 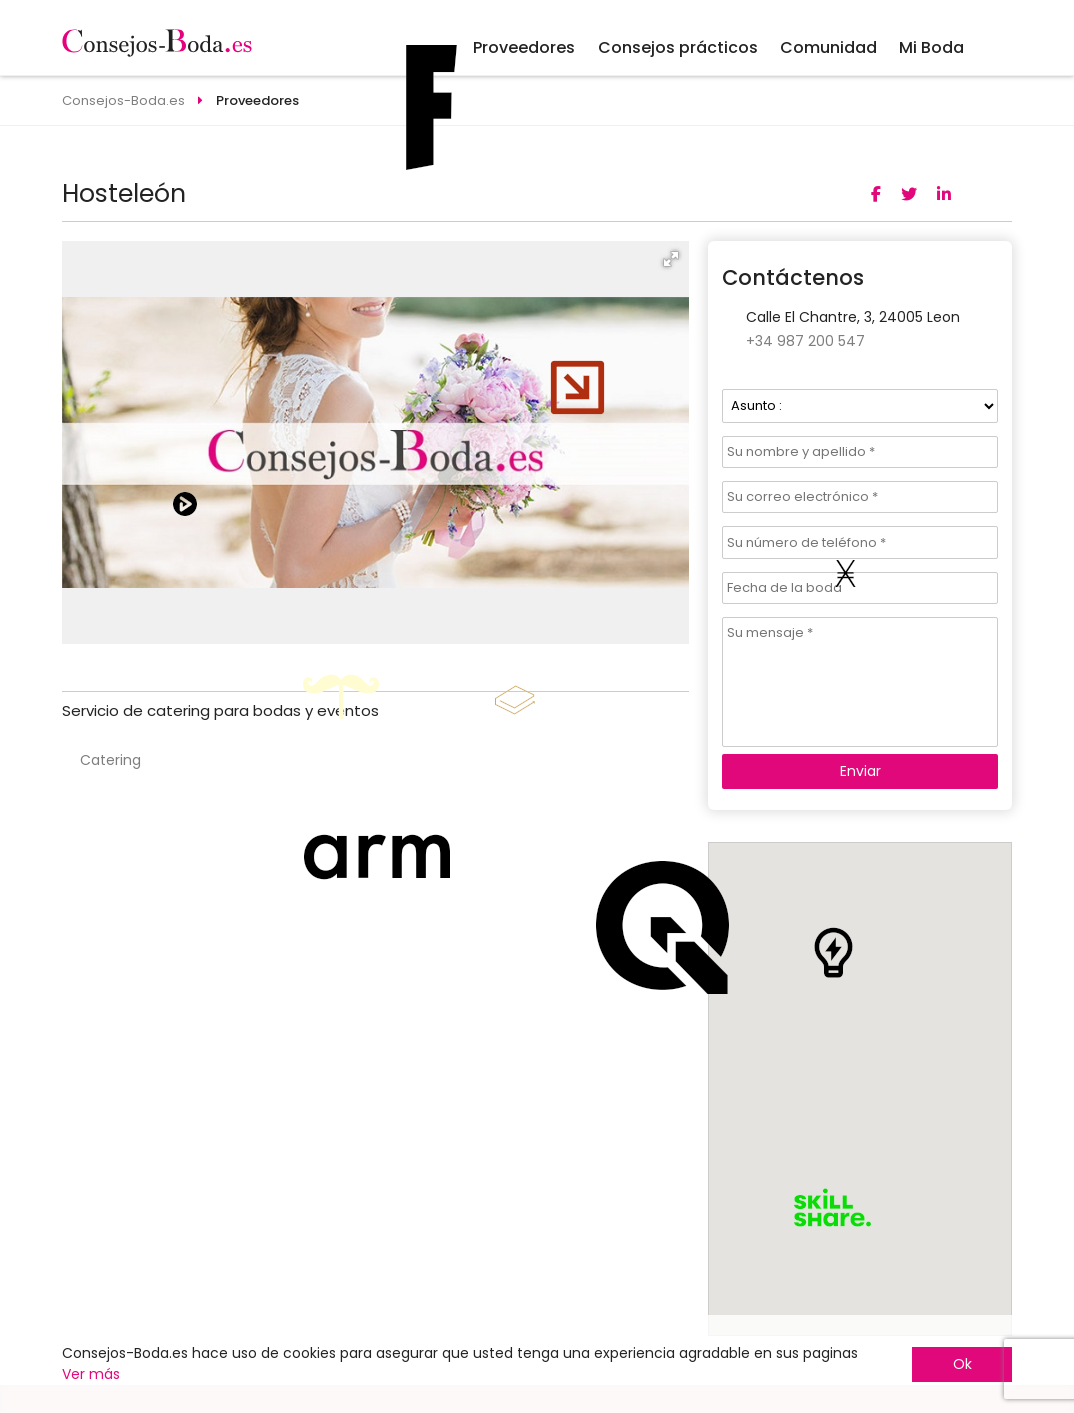 I want to click on Arm company logo, so click(x=377, y=857).